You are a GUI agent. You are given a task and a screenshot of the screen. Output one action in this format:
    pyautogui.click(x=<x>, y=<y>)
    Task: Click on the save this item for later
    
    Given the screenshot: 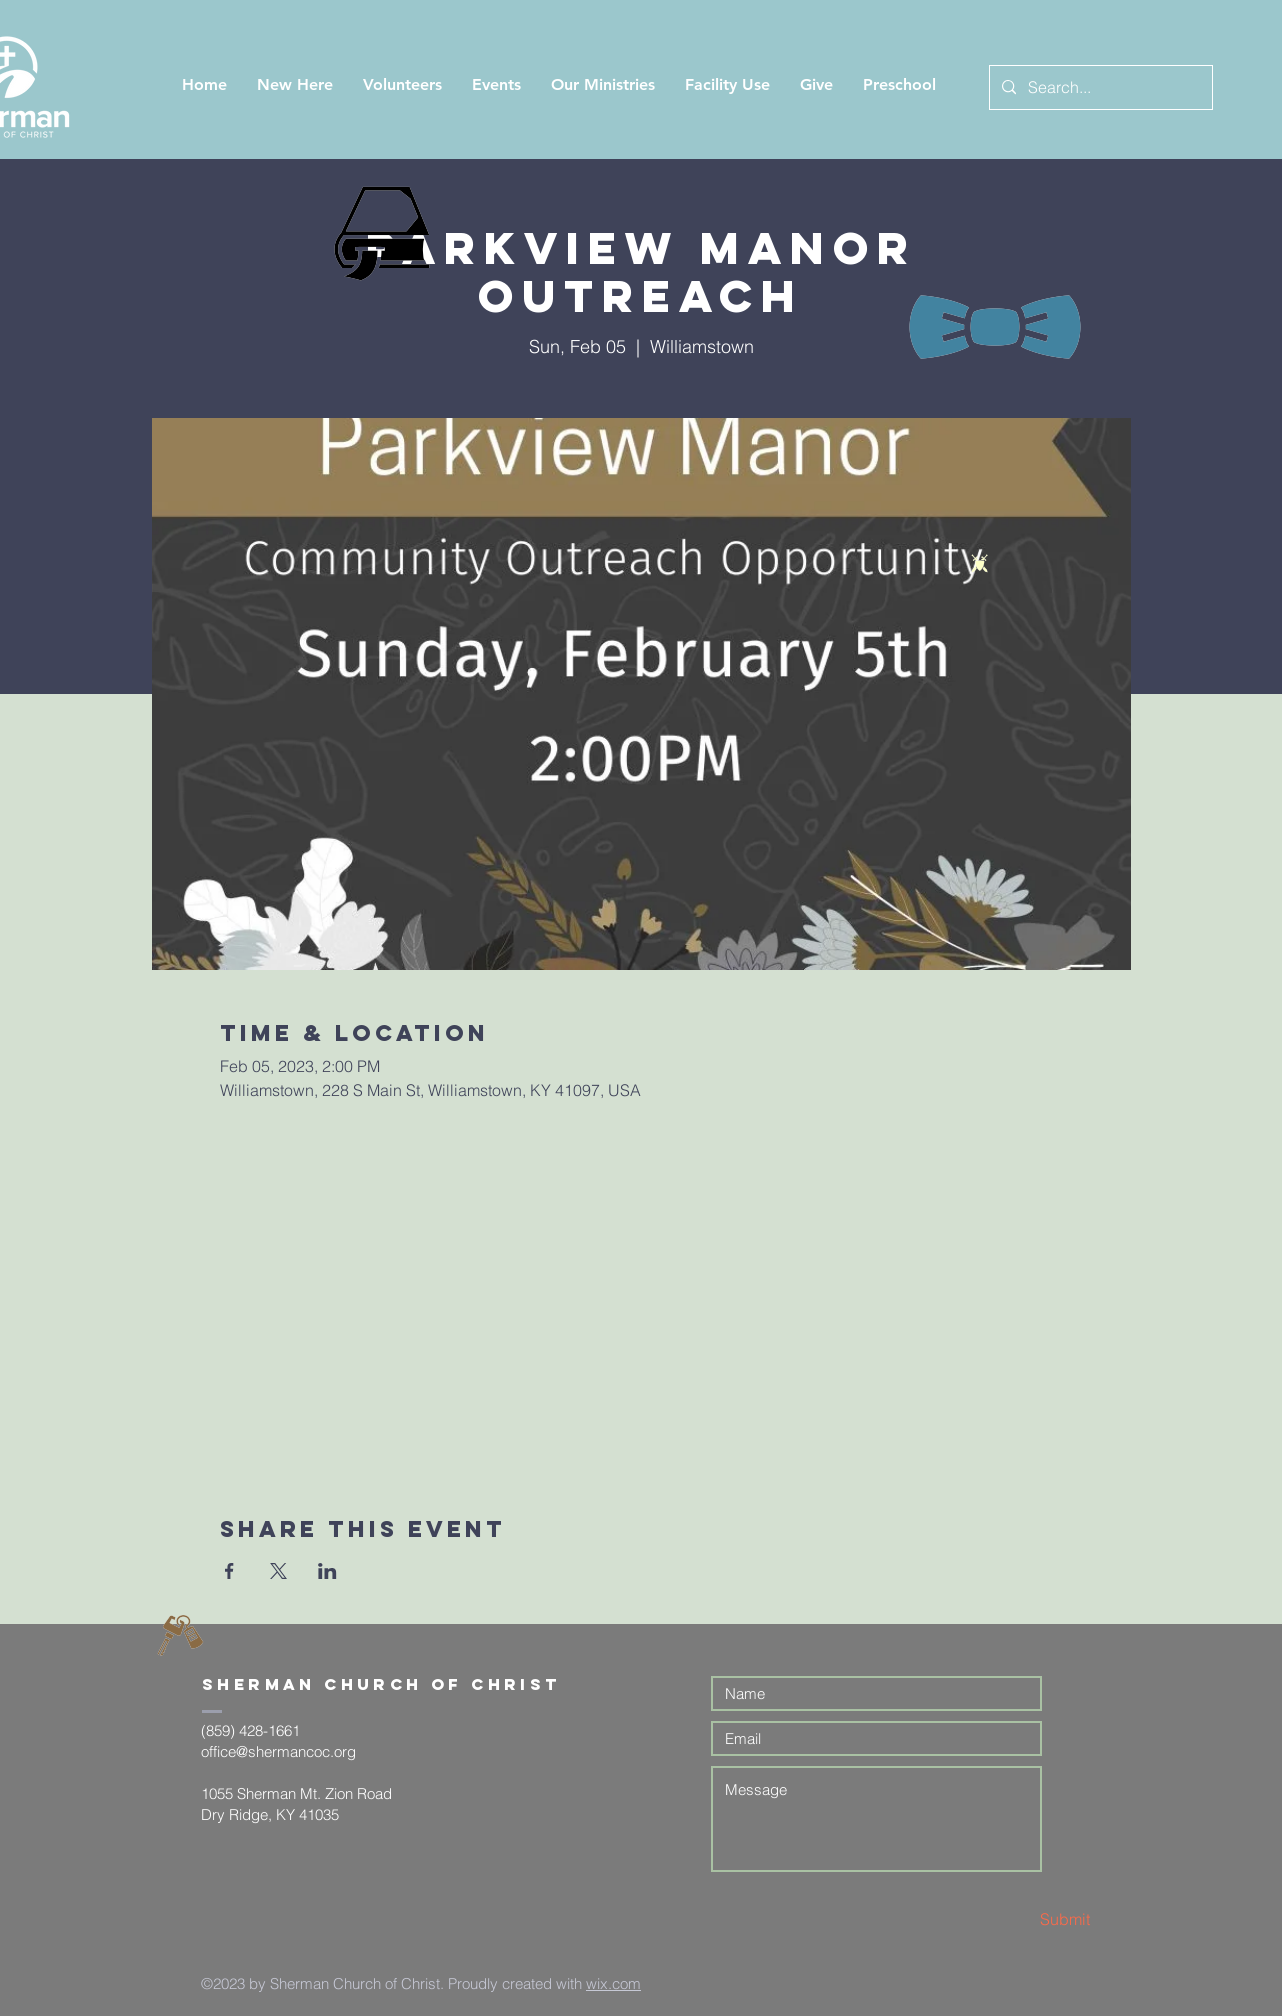 What is the action you would take?
    pyautogui.click(x=381, y=233)
    